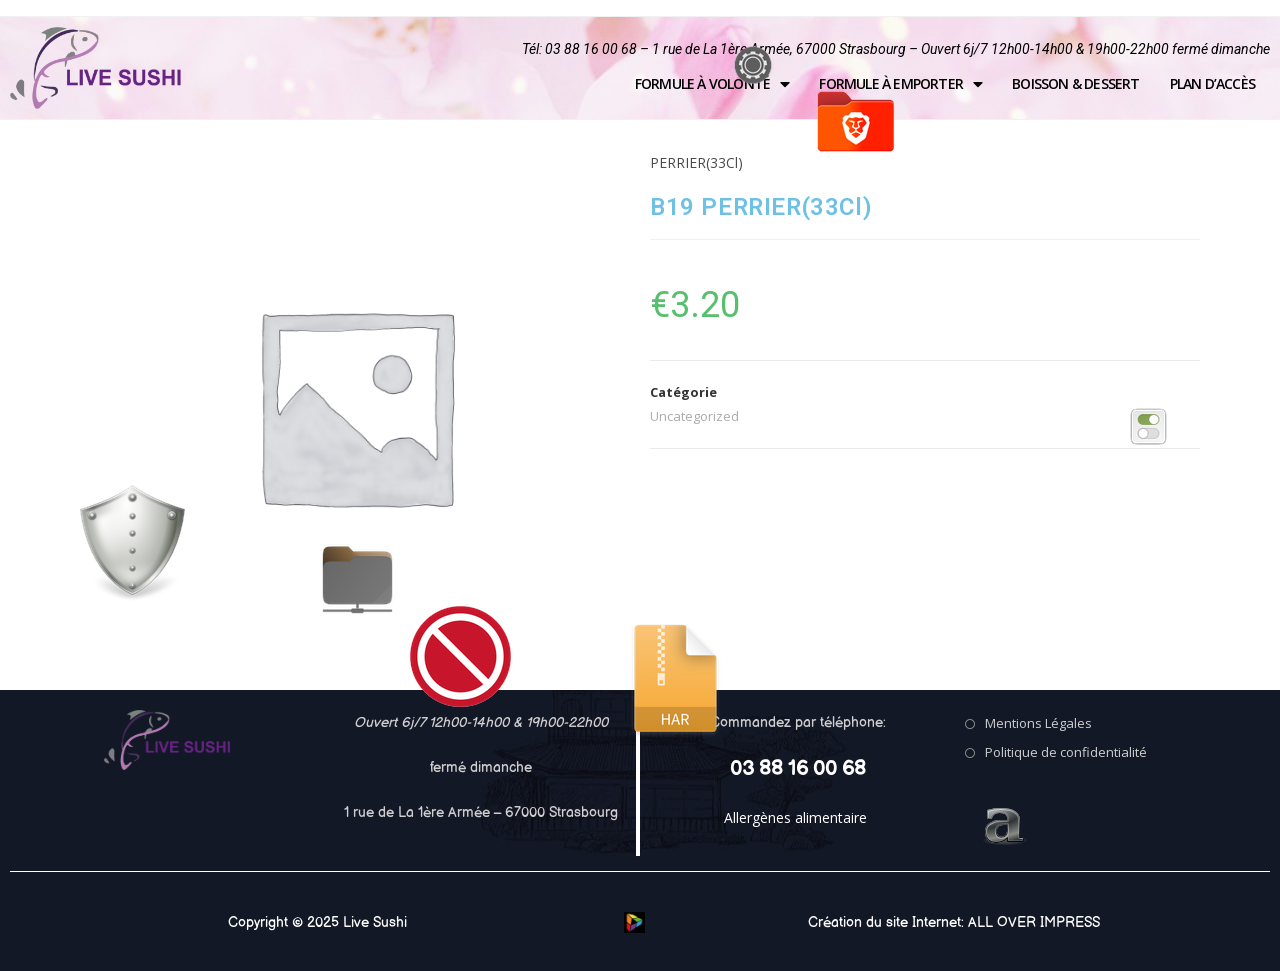  I want to click on open Brave browser downloads folder, so click(855, 123).